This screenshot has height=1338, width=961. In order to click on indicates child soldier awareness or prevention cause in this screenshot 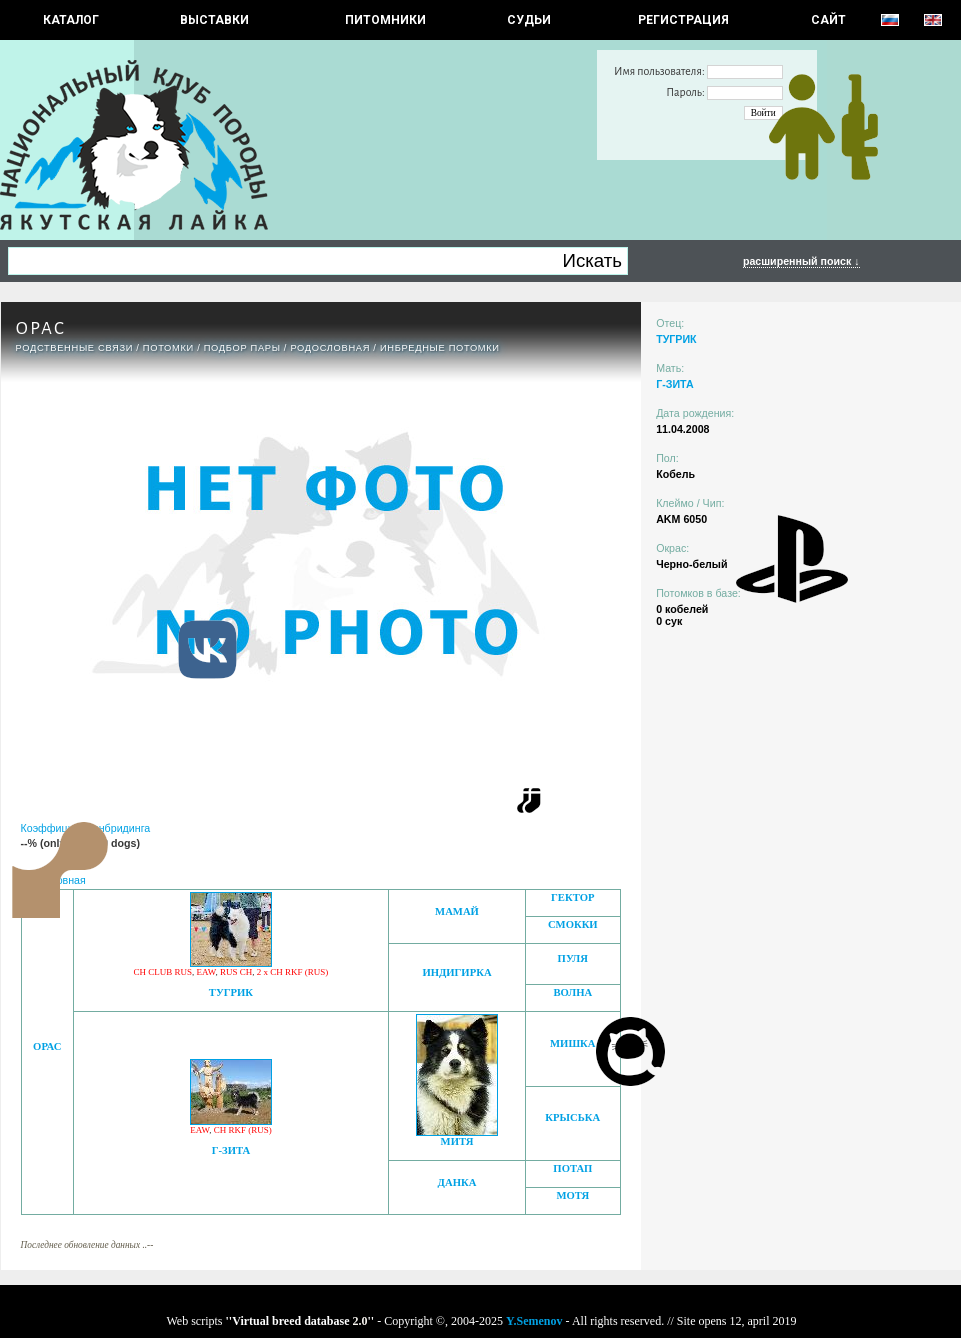, I will do `click(825, 127)`.